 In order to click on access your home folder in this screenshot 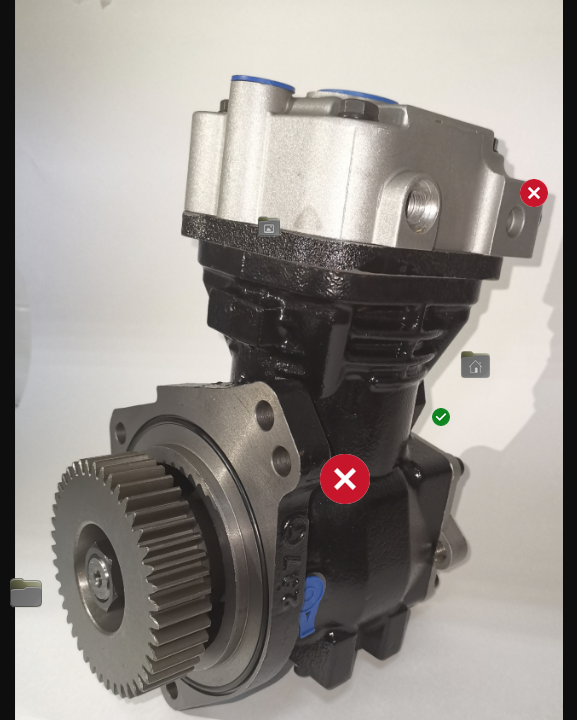, I will do `click(475, 364)`.